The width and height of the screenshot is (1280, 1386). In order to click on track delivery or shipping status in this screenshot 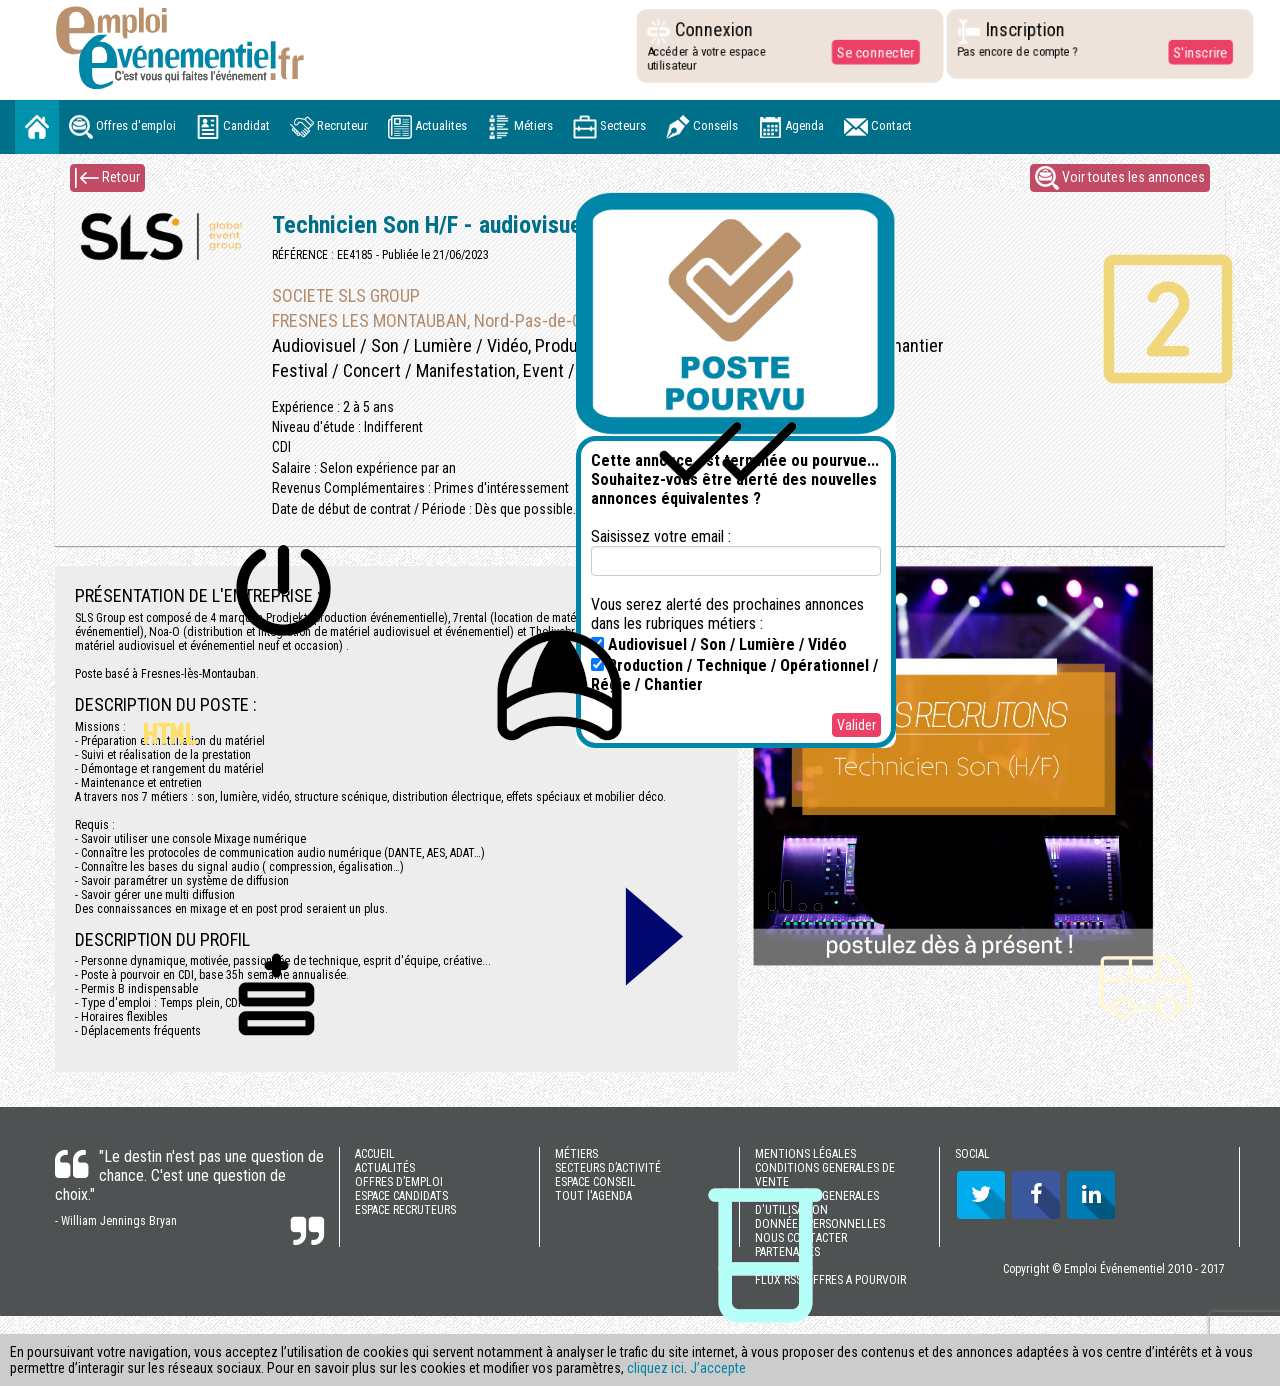, I will do `click(1143, 986)`.